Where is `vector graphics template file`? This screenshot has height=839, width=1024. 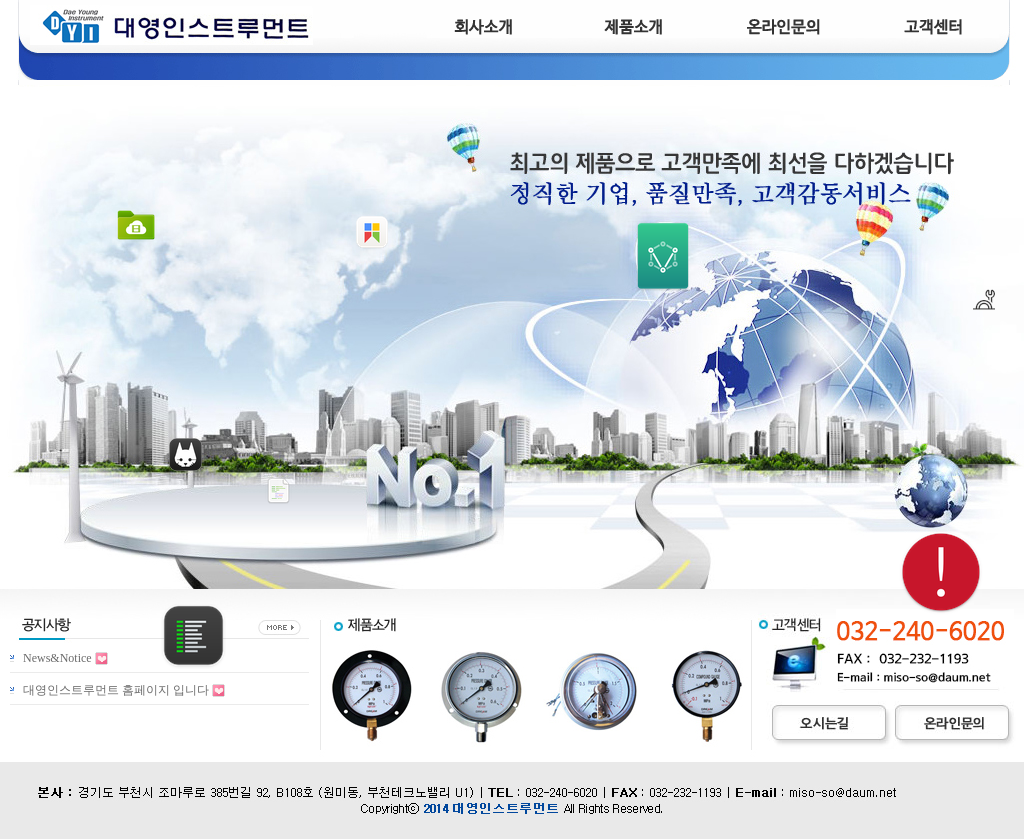
vector graphics template file is located at coordinates (663, 257).